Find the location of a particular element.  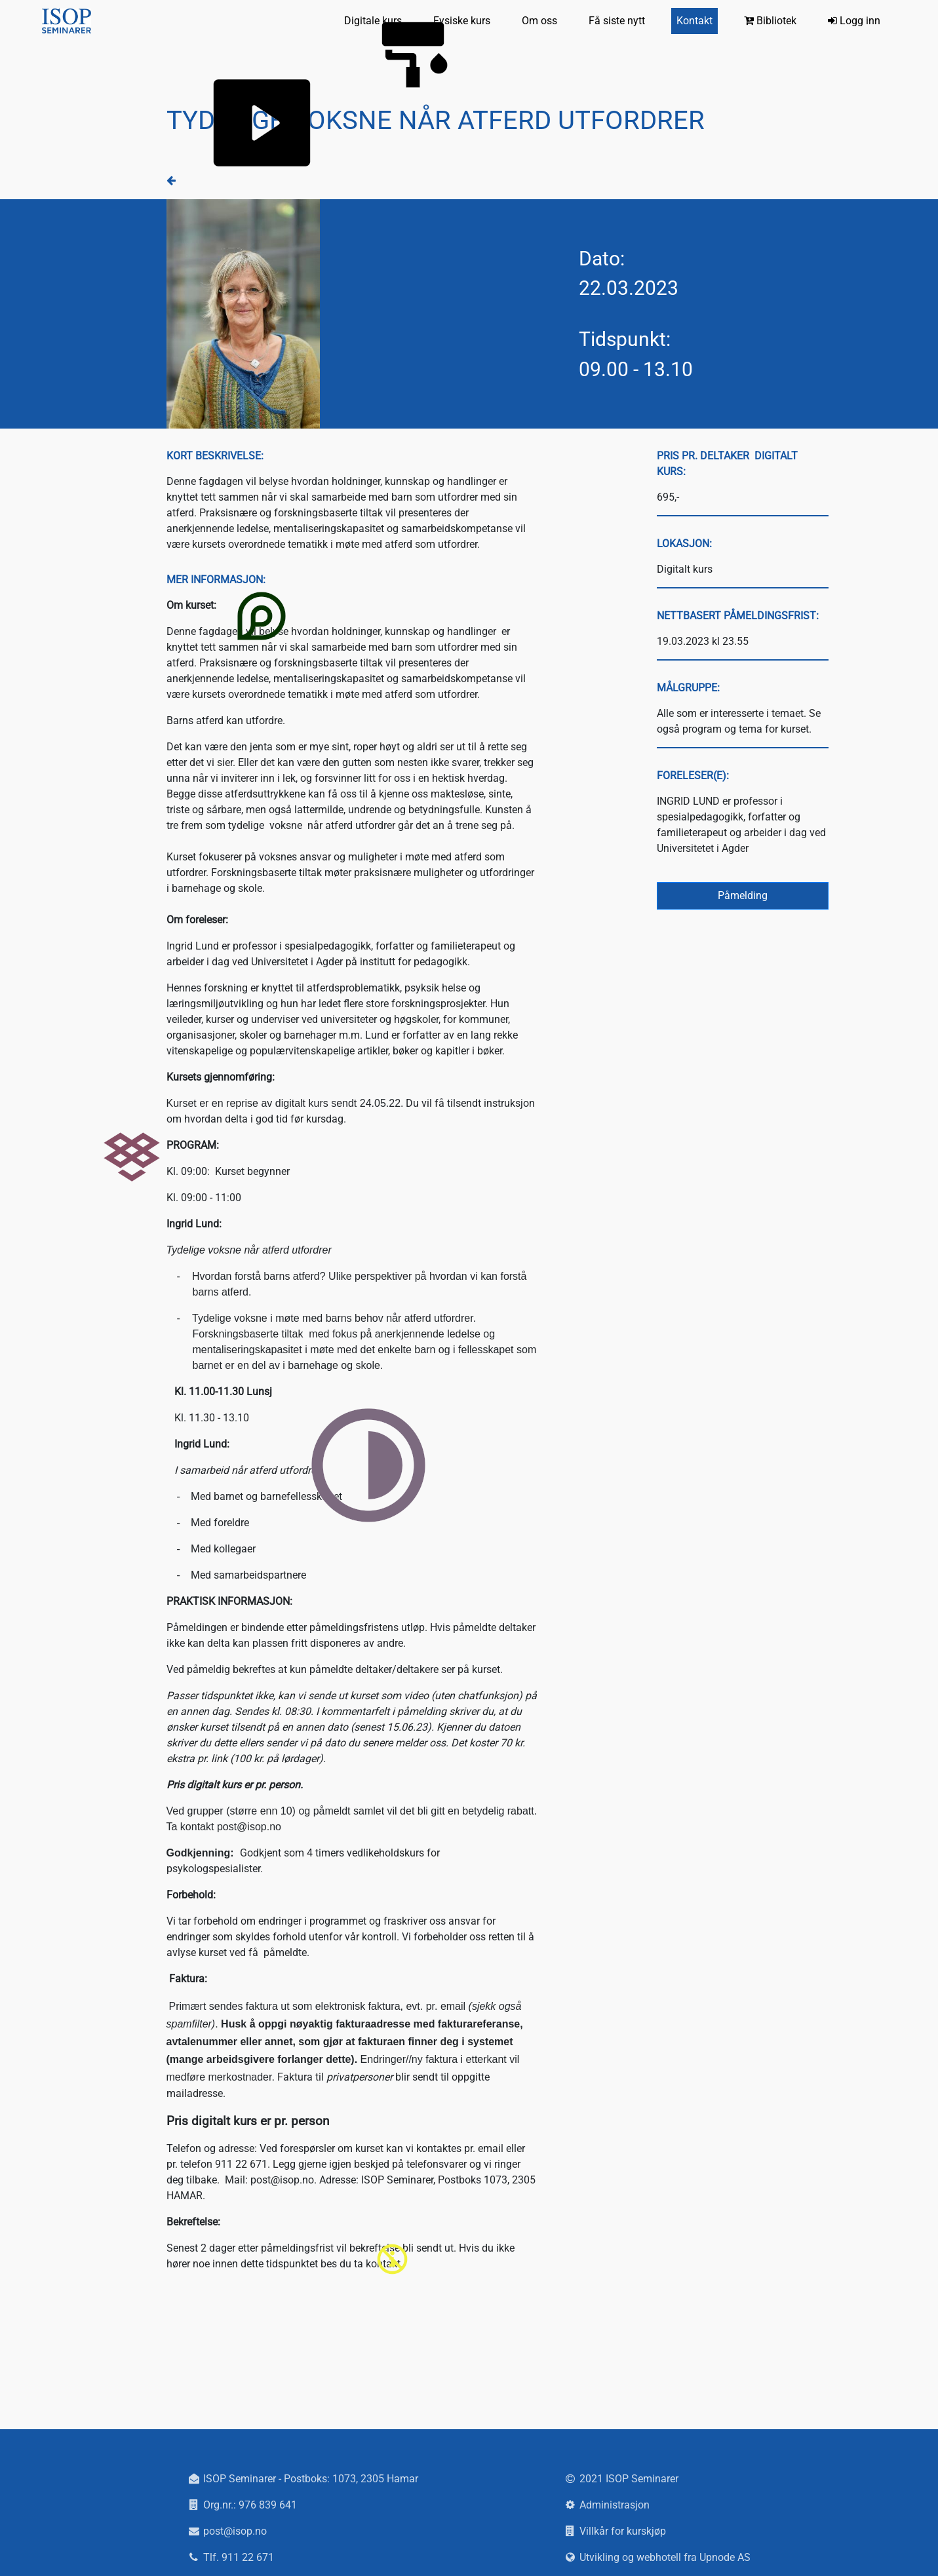

information unavailable or hidden is located at coordinates (392, 2259).